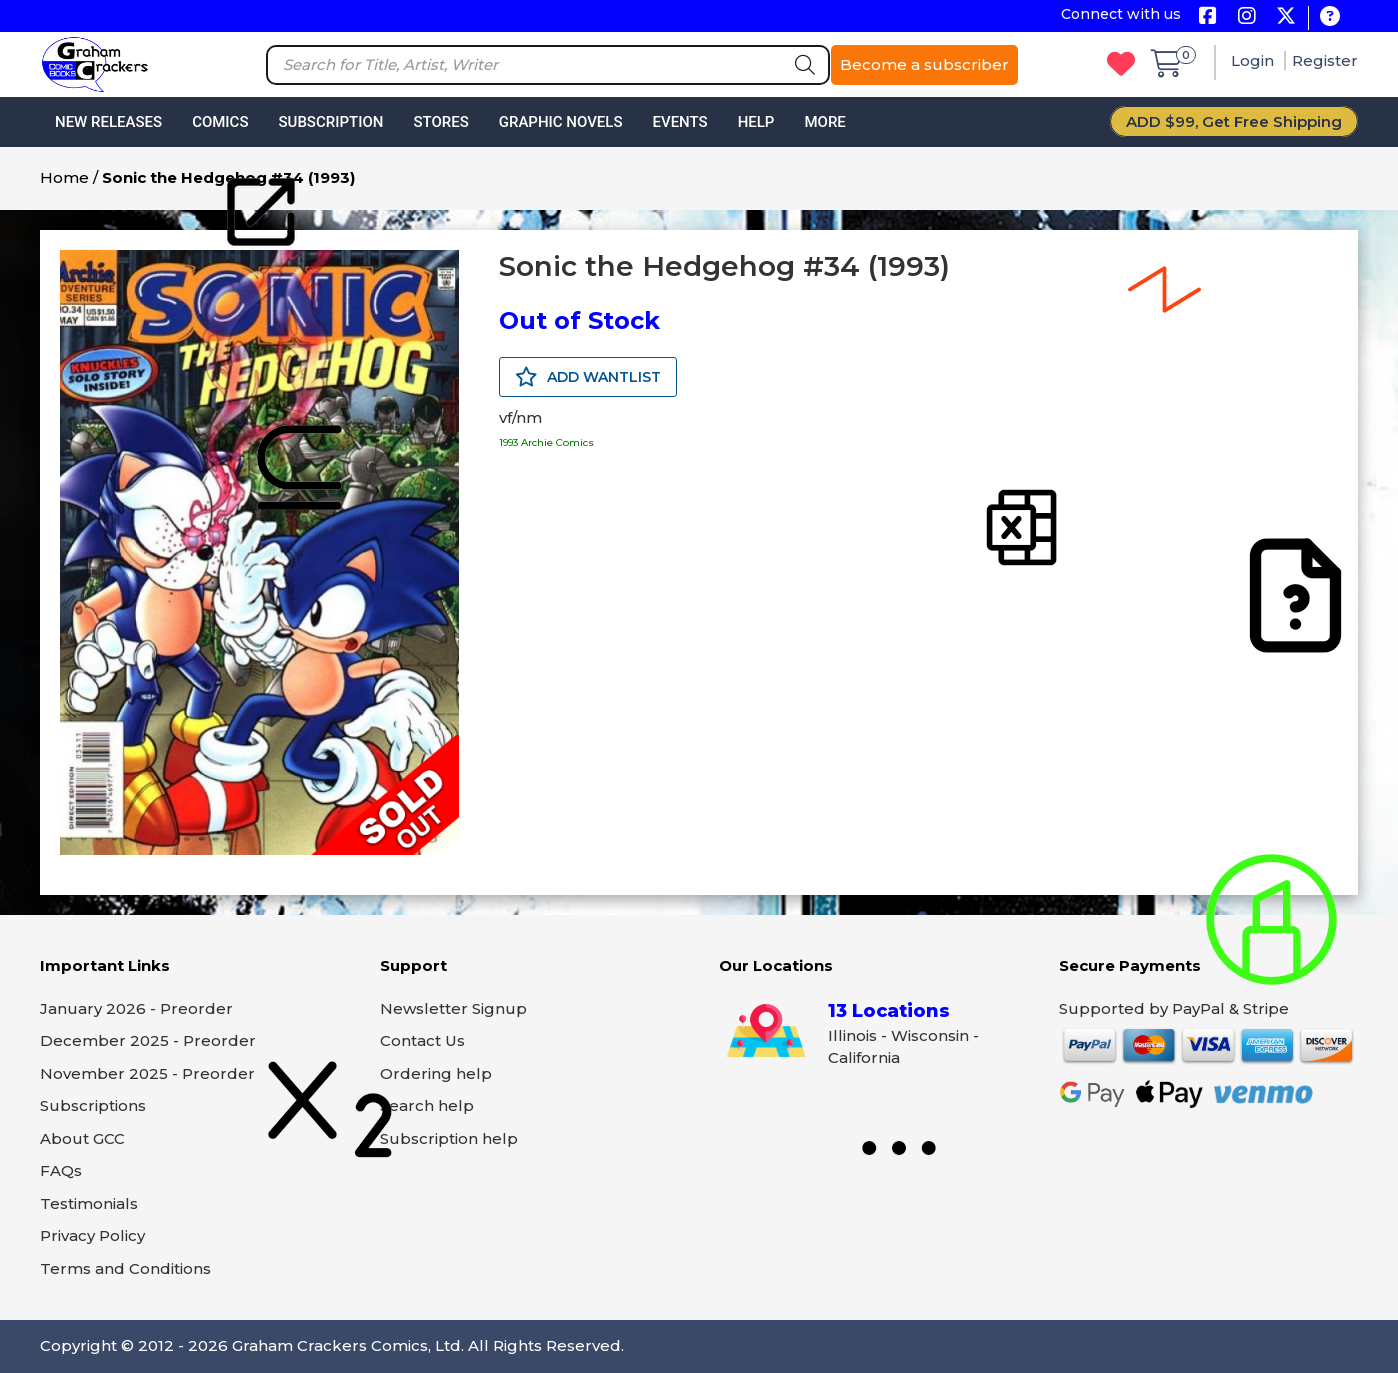 This screenshot has height=1373, width=1398. I want to click on select sawtooth waveform in audio synthesizer, so click(1164, 289).